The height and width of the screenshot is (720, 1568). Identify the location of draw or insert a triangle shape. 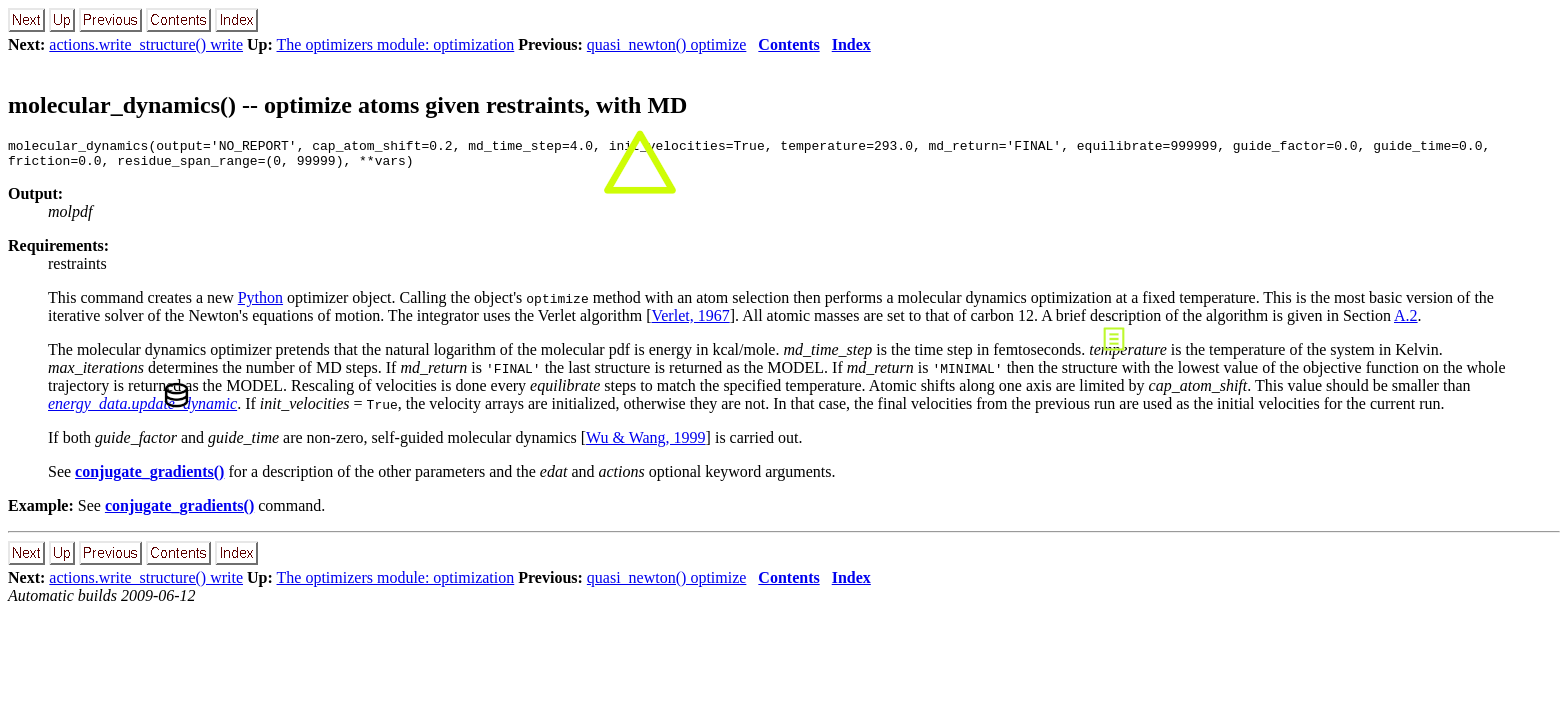
(640, 163).